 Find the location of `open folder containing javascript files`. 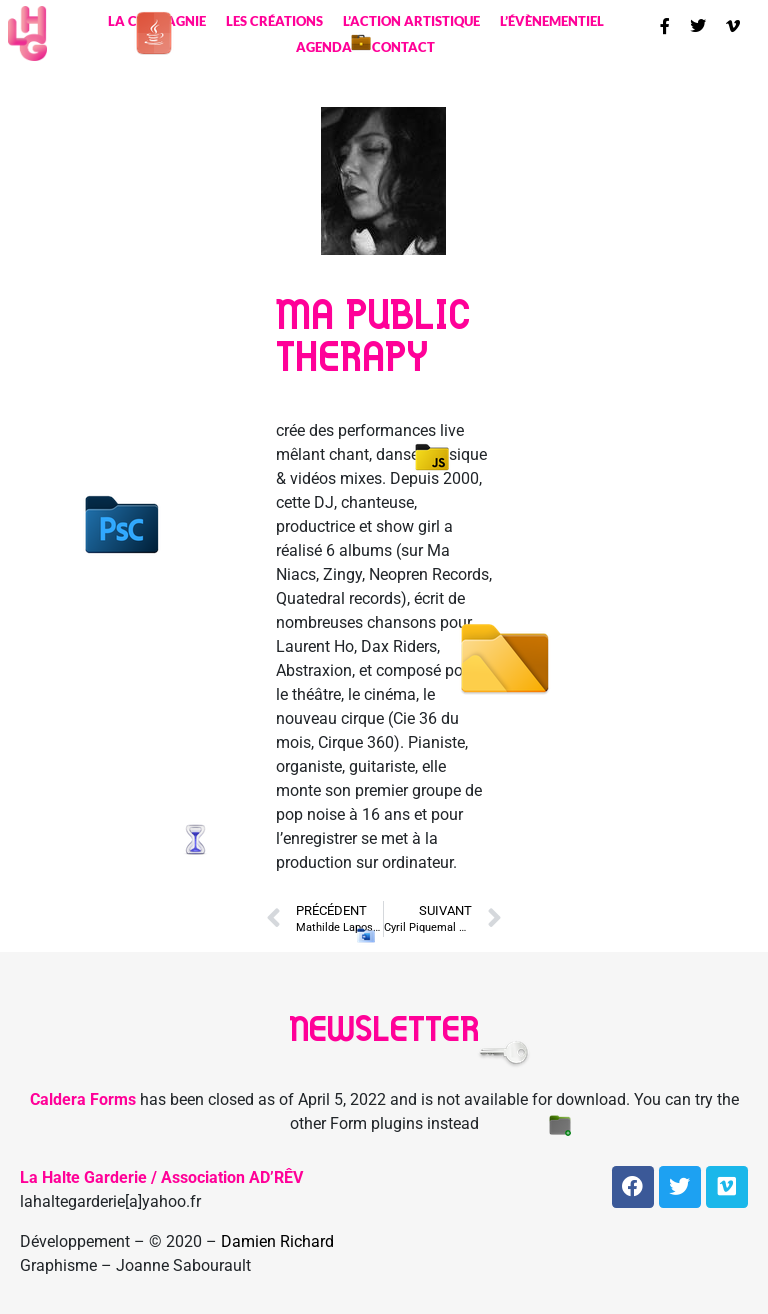

open folder containing javascript files is located at coordinates (432, 458).